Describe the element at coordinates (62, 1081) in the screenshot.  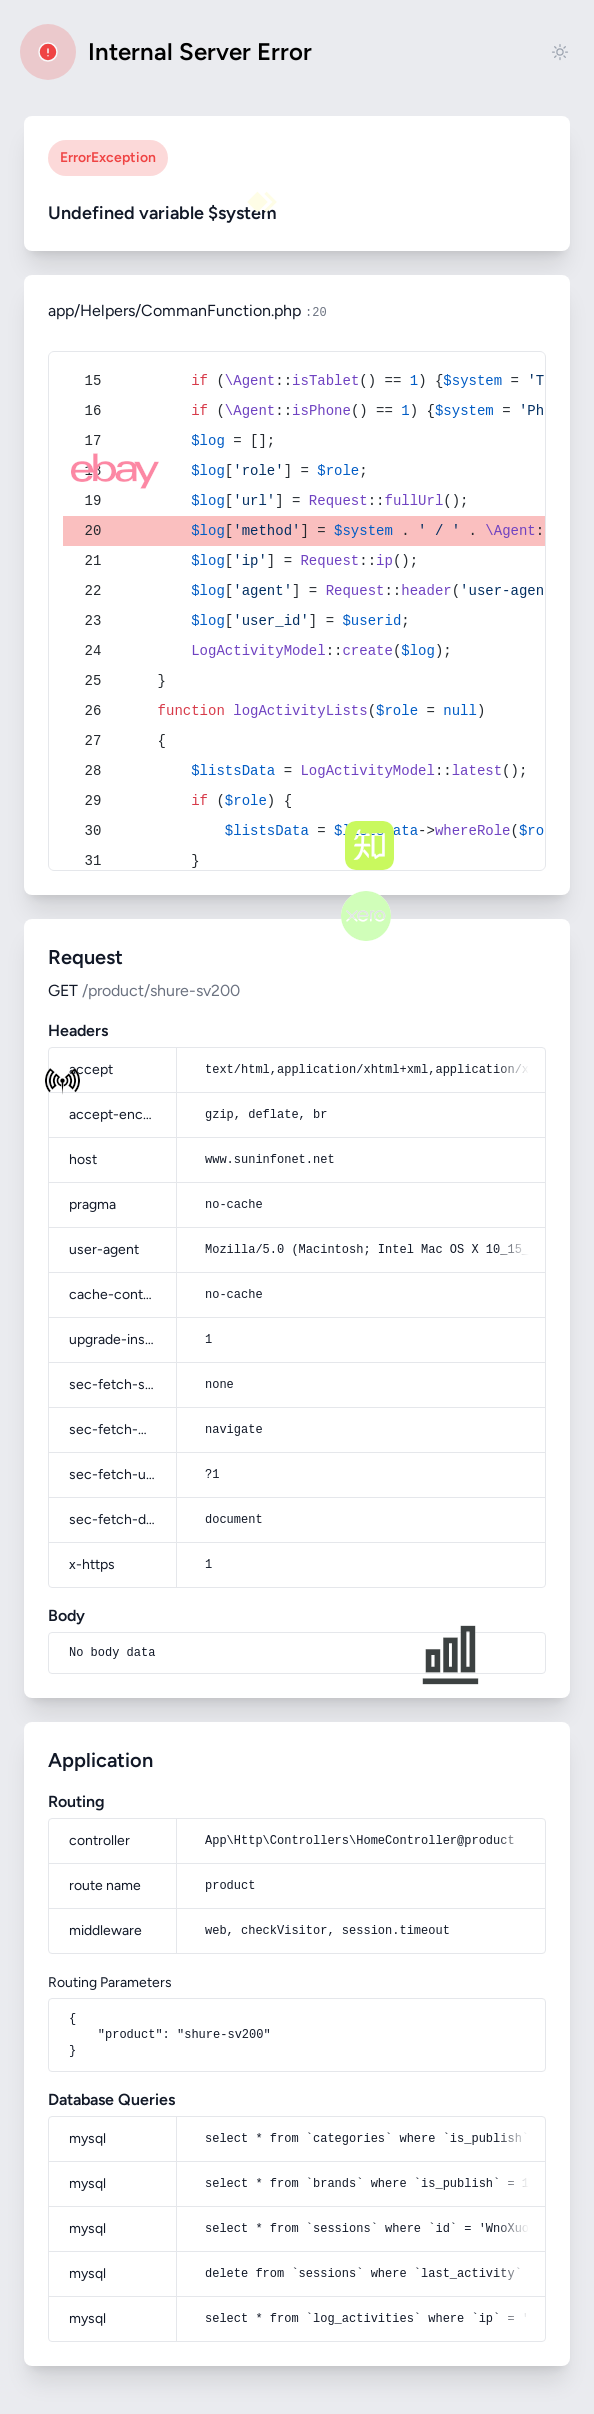
I see `eclipse mosquitto MQTT broker logo` at that location.